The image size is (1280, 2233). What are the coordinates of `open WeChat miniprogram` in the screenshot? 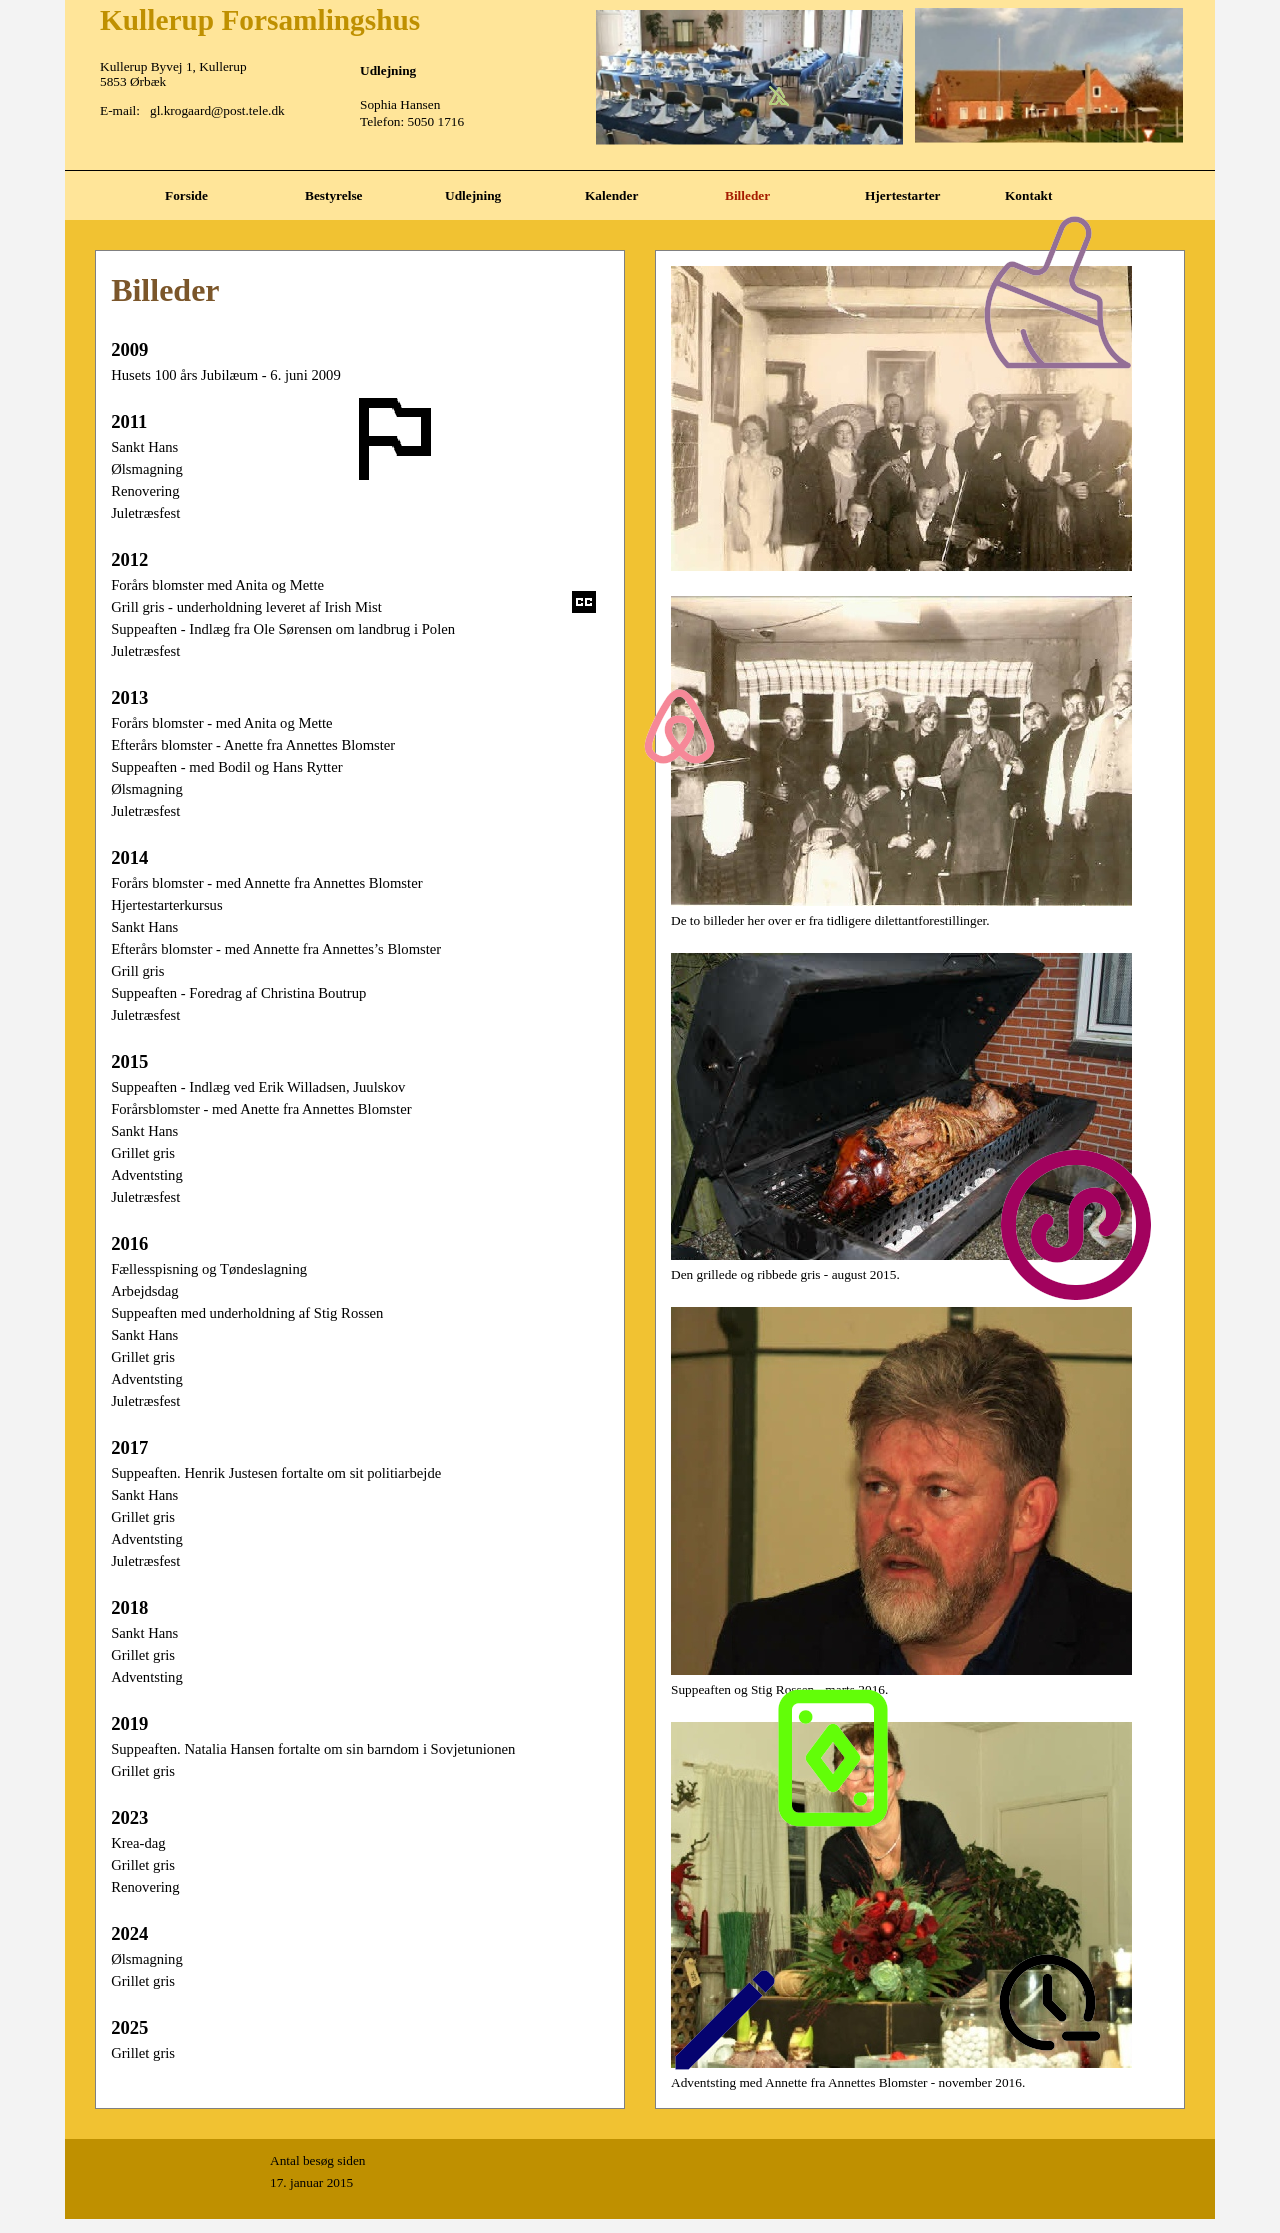 It's located at (1076, 1225).